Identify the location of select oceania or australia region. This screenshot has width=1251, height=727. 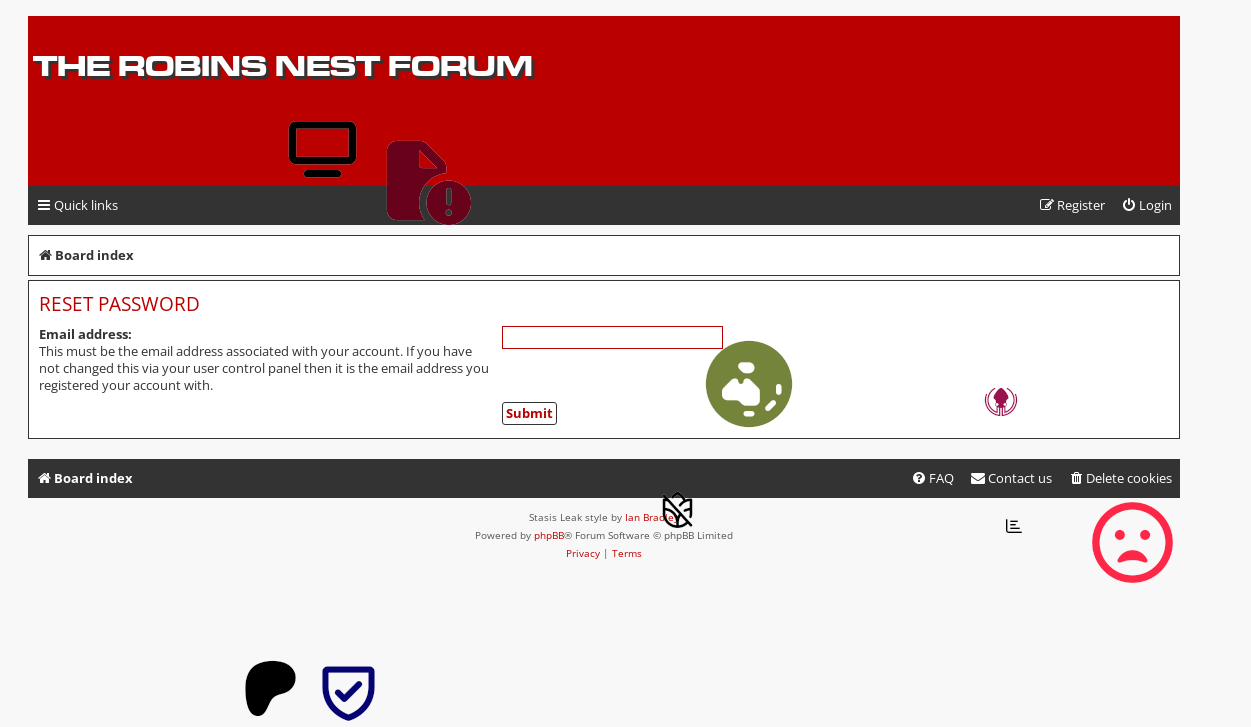
(749, 384).